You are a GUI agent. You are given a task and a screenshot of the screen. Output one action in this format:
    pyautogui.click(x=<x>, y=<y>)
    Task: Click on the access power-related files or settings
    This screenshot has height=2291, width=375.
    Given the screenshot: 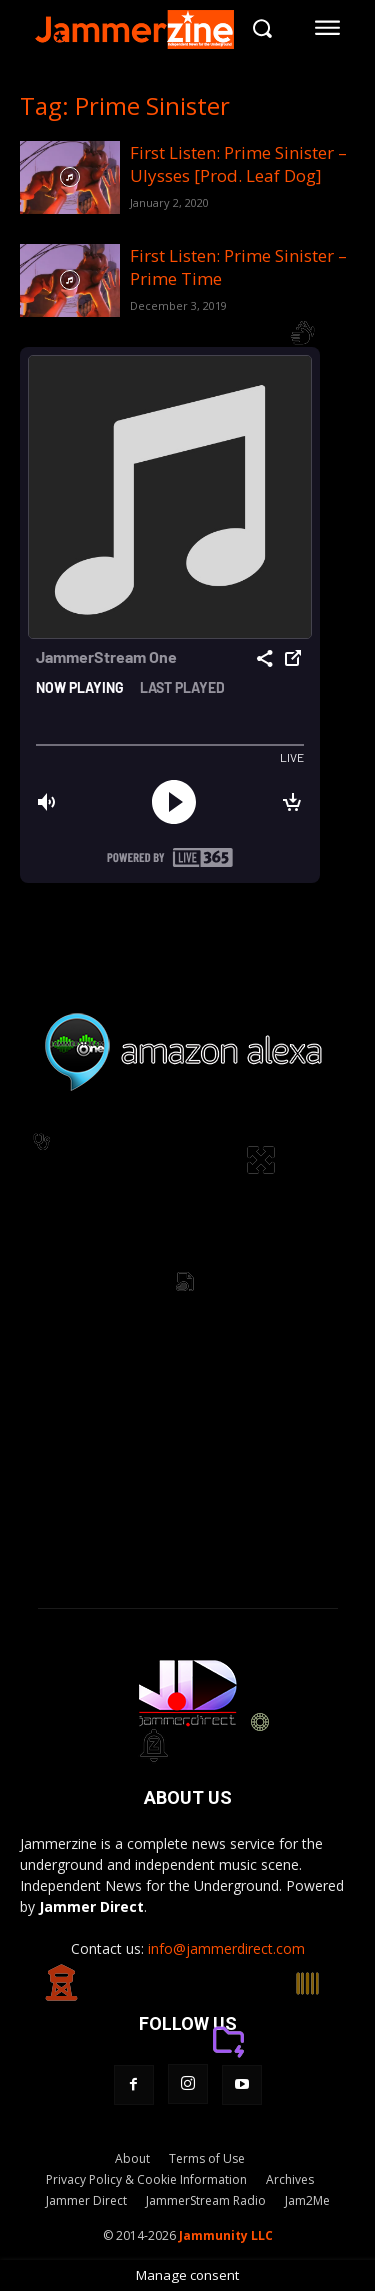 What is the action you would take?
    pyautogui.click(x=228, y=2040)
    